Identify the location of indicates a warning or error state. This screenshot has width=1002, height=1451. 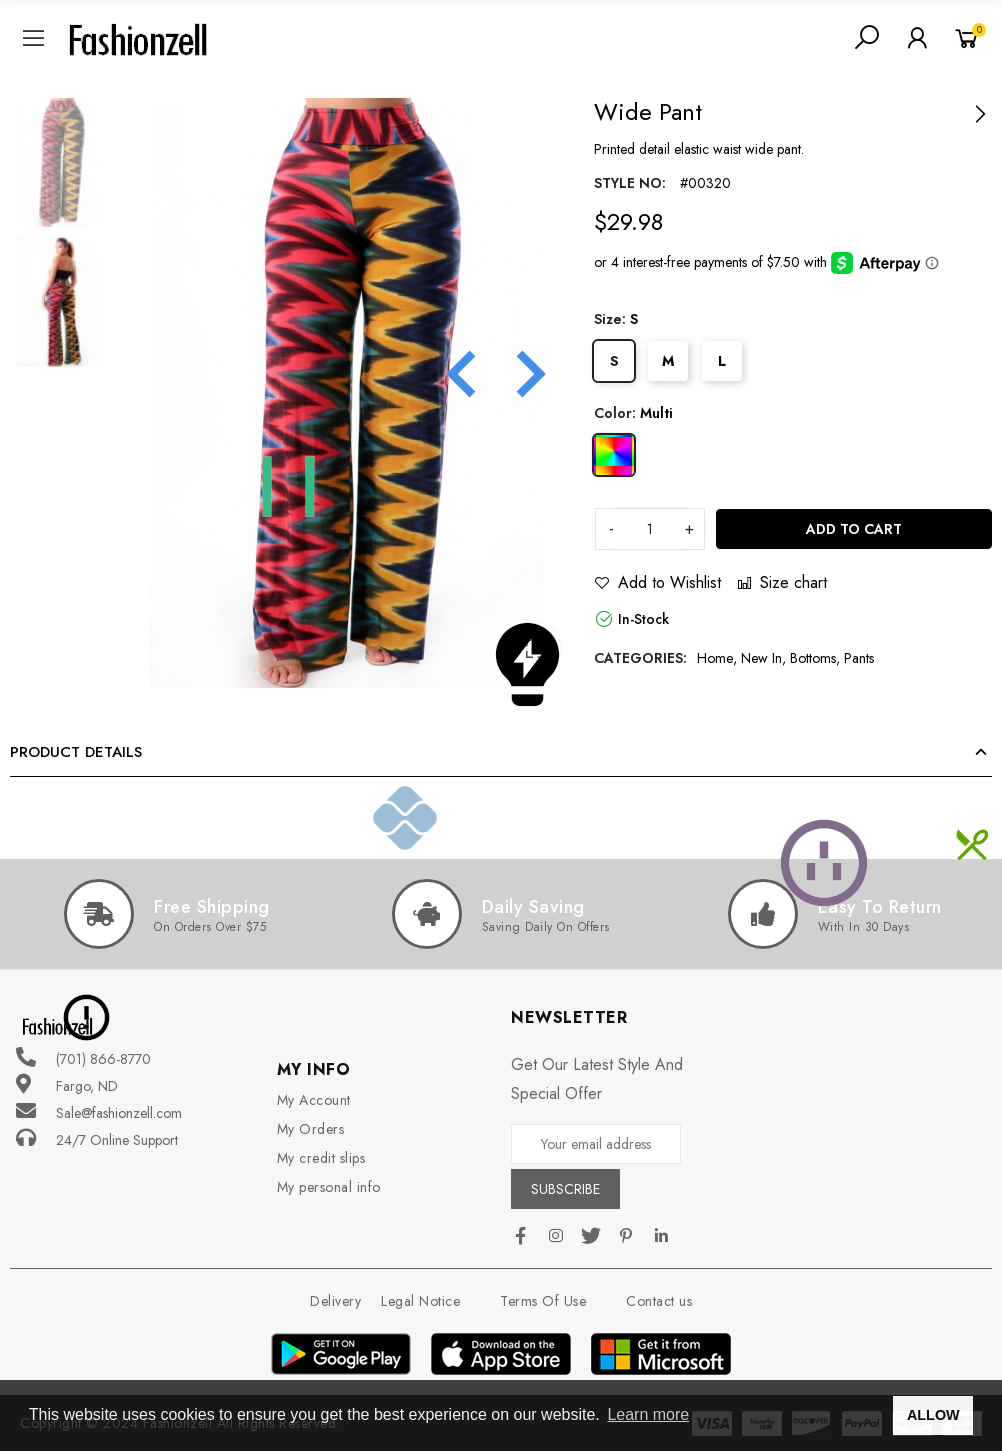
(86, 1017).